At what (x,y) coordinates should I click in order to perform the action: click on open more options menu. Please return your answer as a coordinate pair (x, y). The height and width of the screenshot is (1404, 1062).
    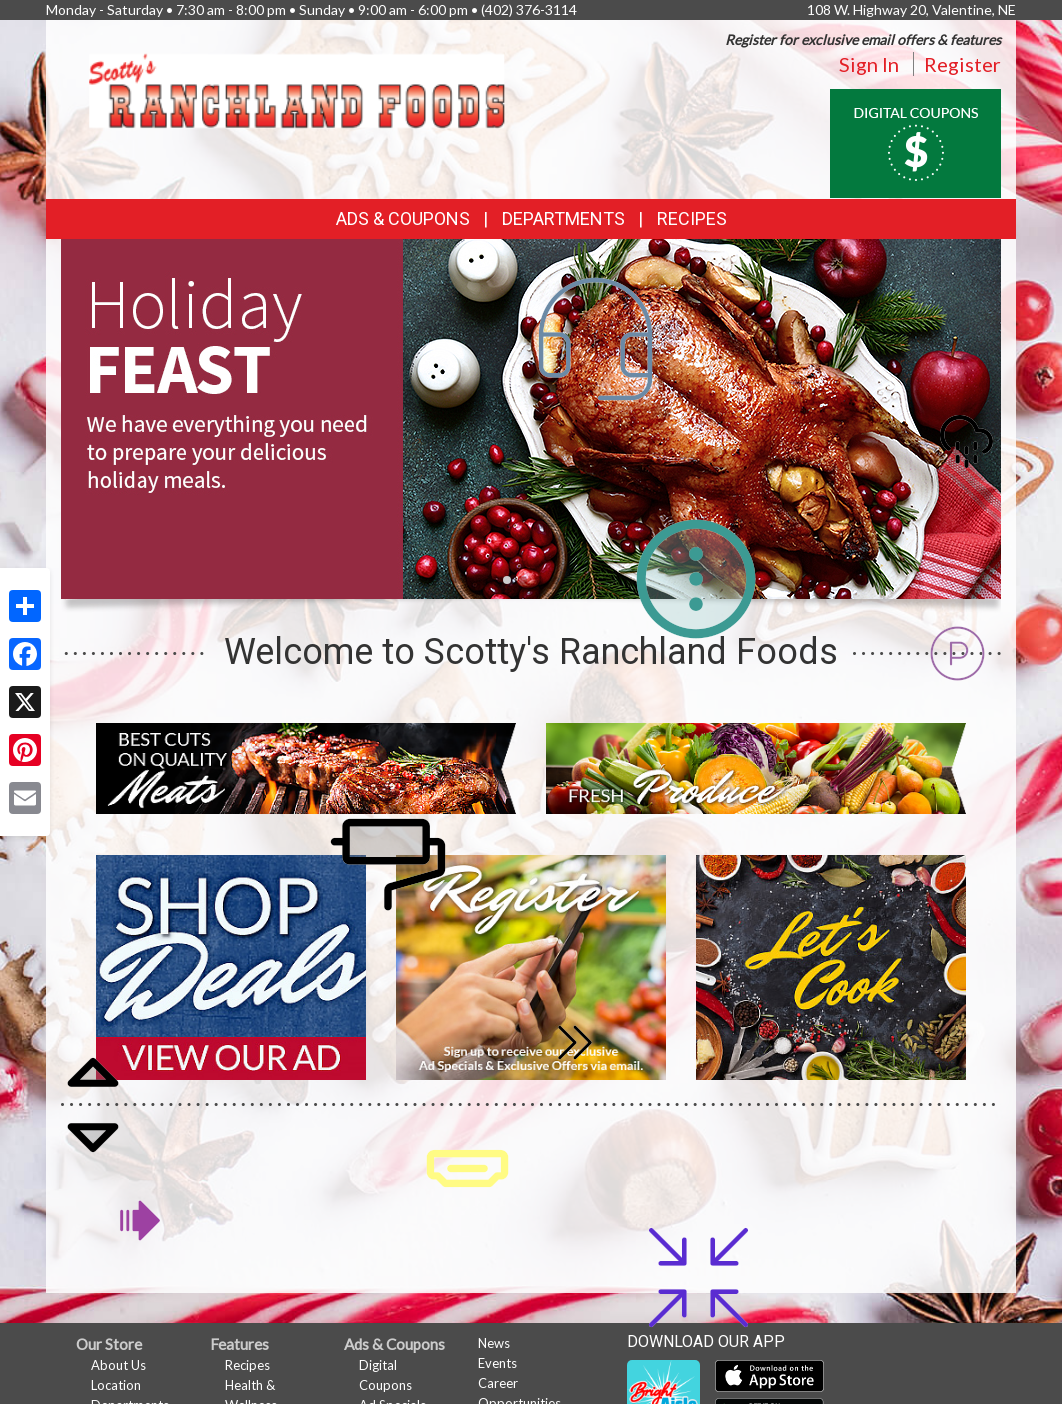
    Looking at the image, I should click on (696, 579).